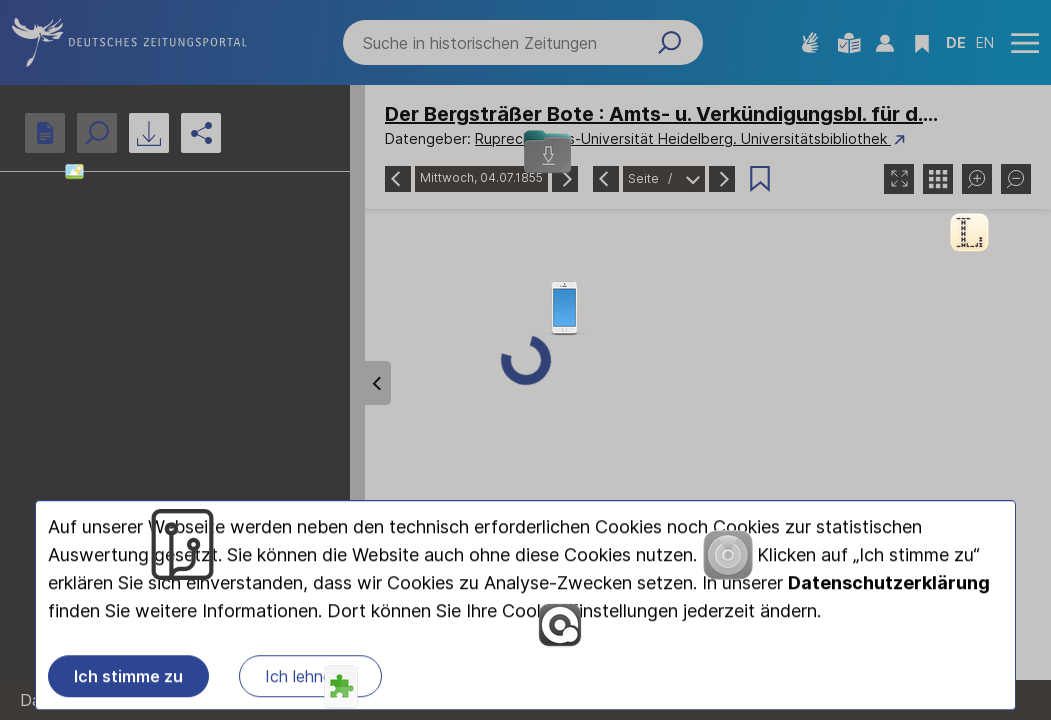 The image size is (1051, 720). What do you see at coordinates (182, 544) in the screenshot?
I see `open gitg version control application` at bounding box center [182, 544].